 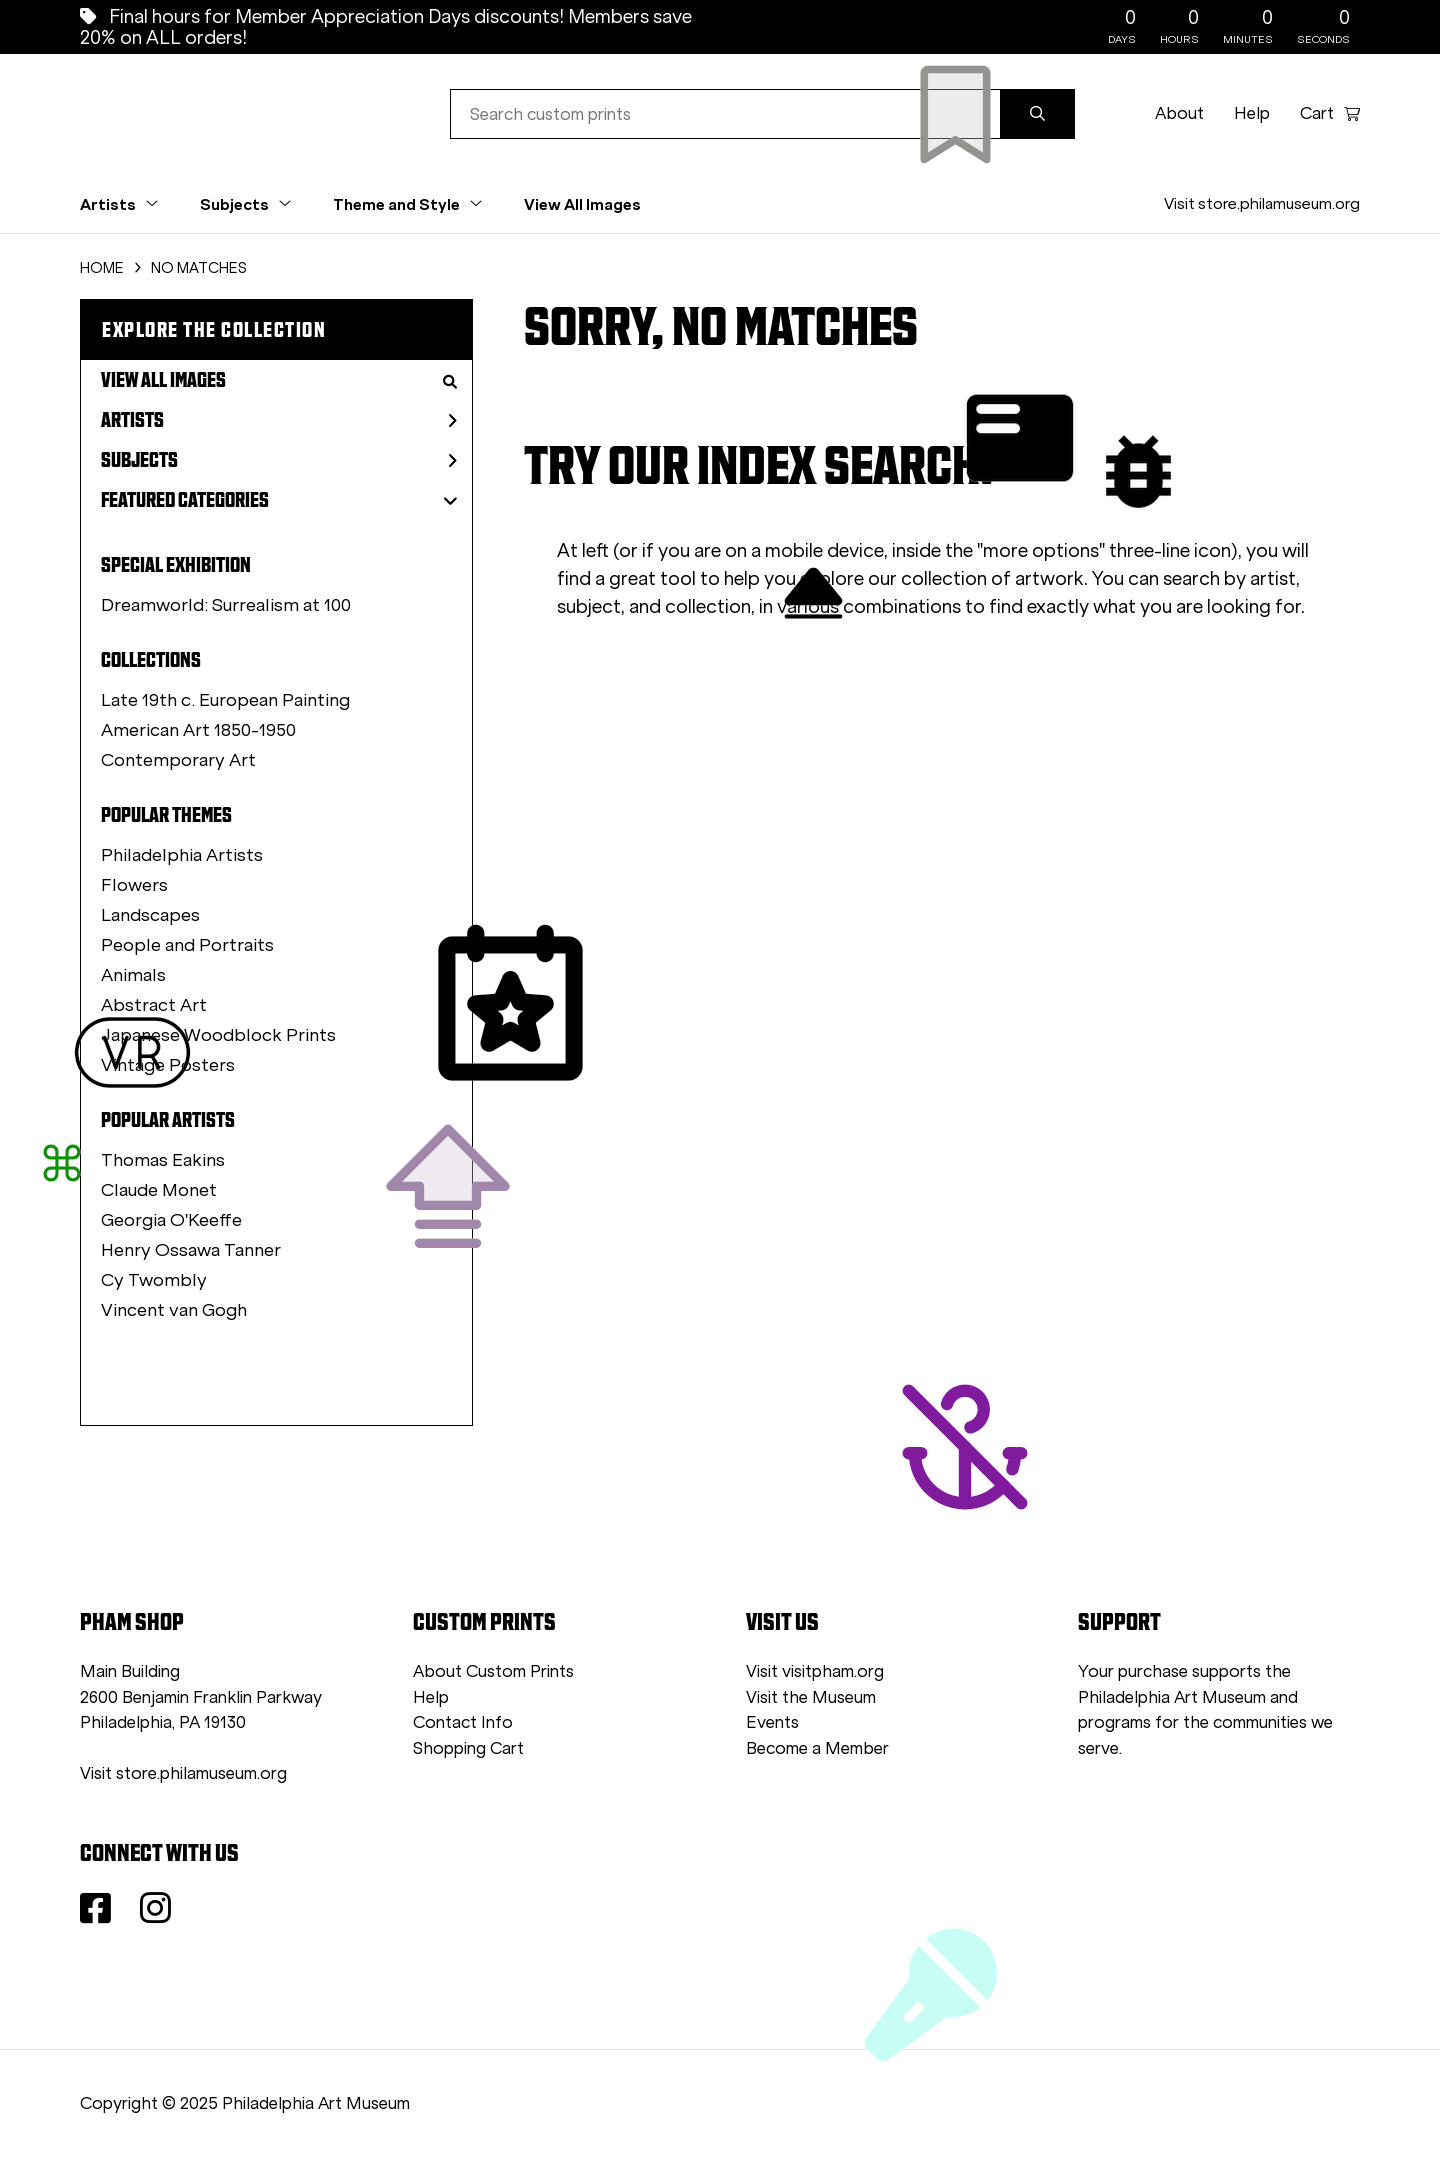 What do you see at coordinates (62, 1163) in the screenshot?
I see `access keyboard shortcuts` at bounding box center [62, 1163].